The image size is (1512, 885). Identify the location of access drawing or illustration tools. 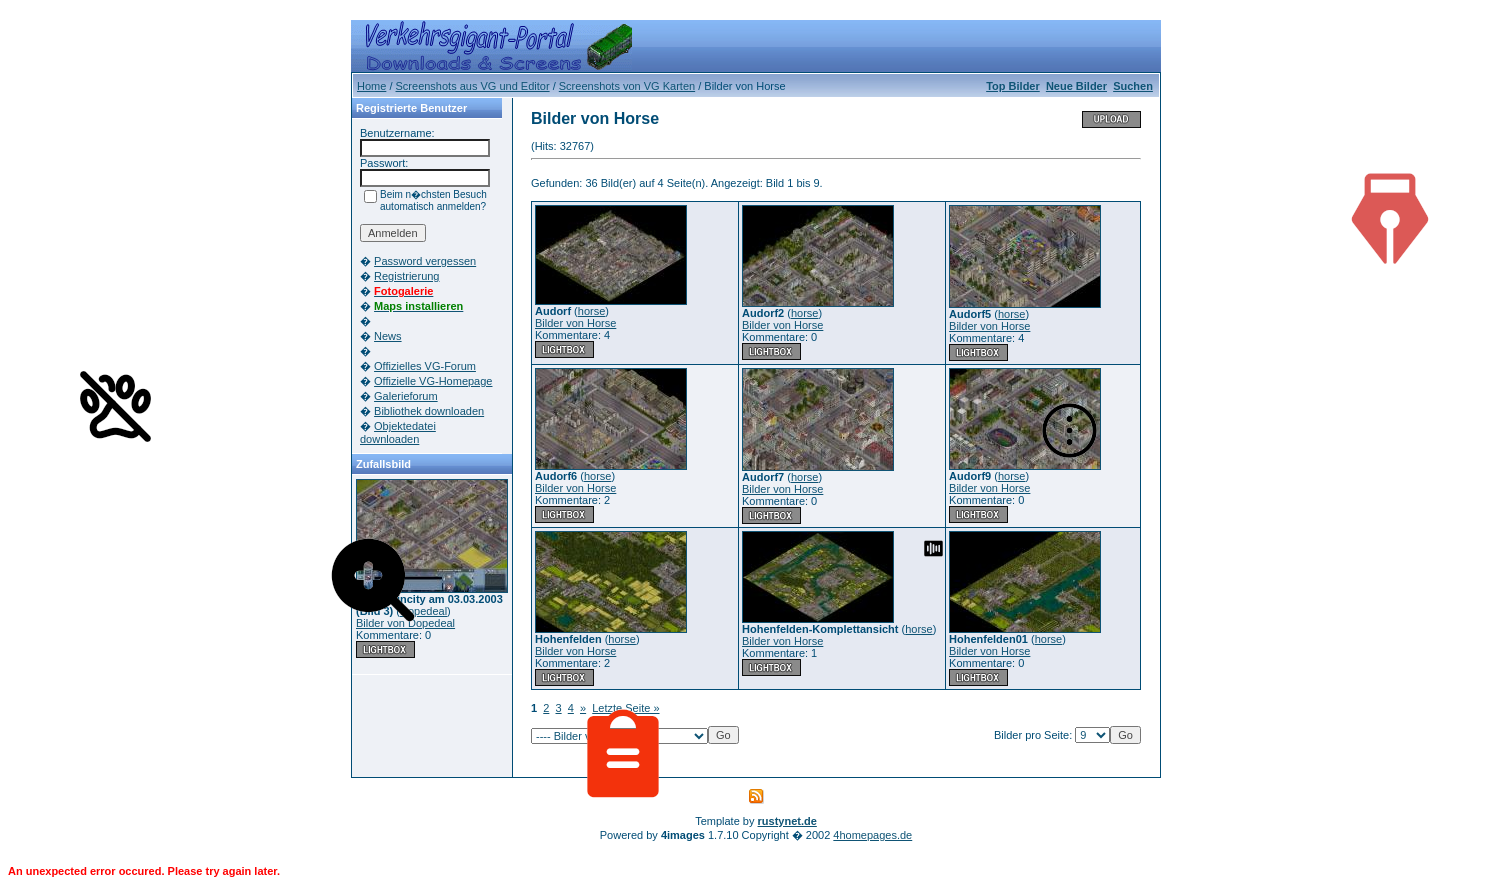
(1390, 218).